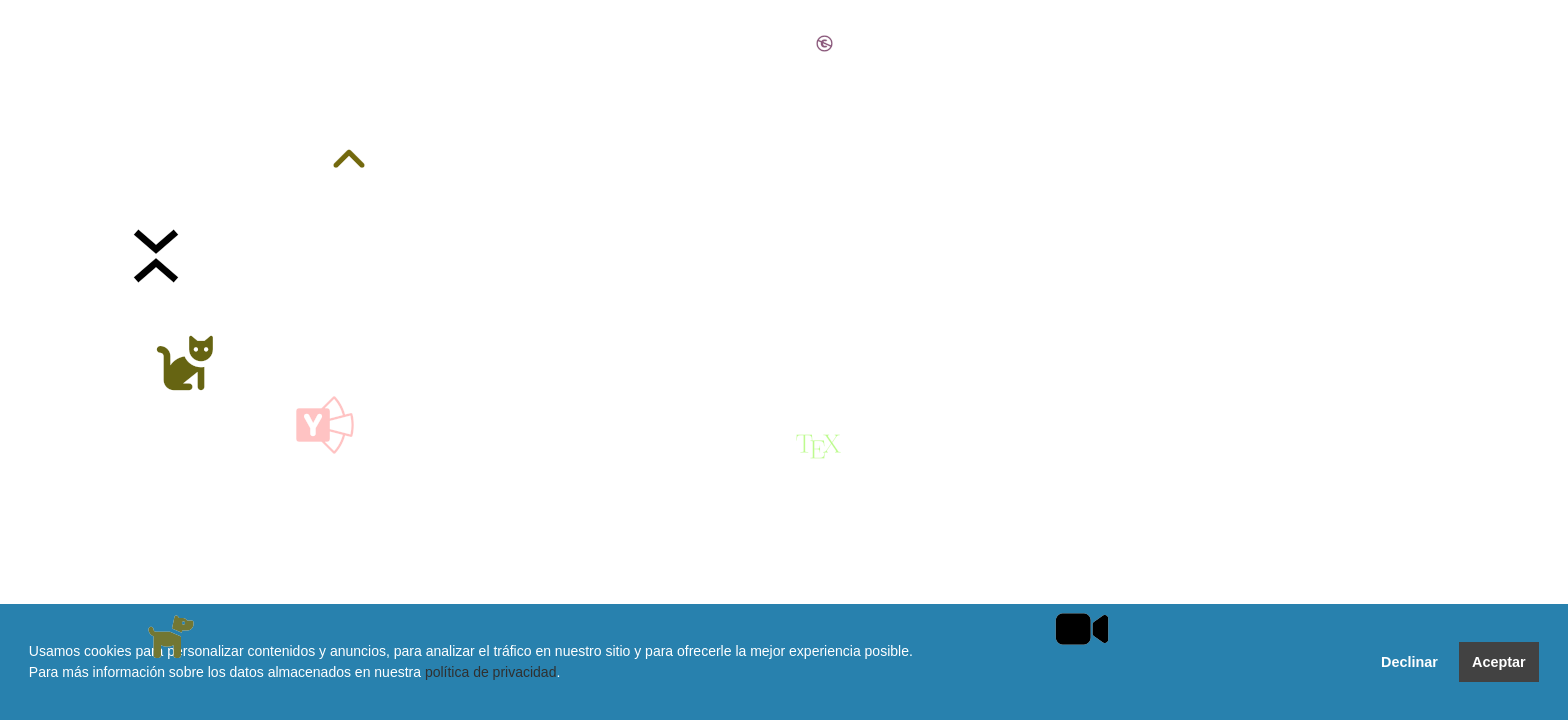 The image size is (1568, 720). I want to click on indicates public domain content with no copyright restrictions, so click(824, 43).